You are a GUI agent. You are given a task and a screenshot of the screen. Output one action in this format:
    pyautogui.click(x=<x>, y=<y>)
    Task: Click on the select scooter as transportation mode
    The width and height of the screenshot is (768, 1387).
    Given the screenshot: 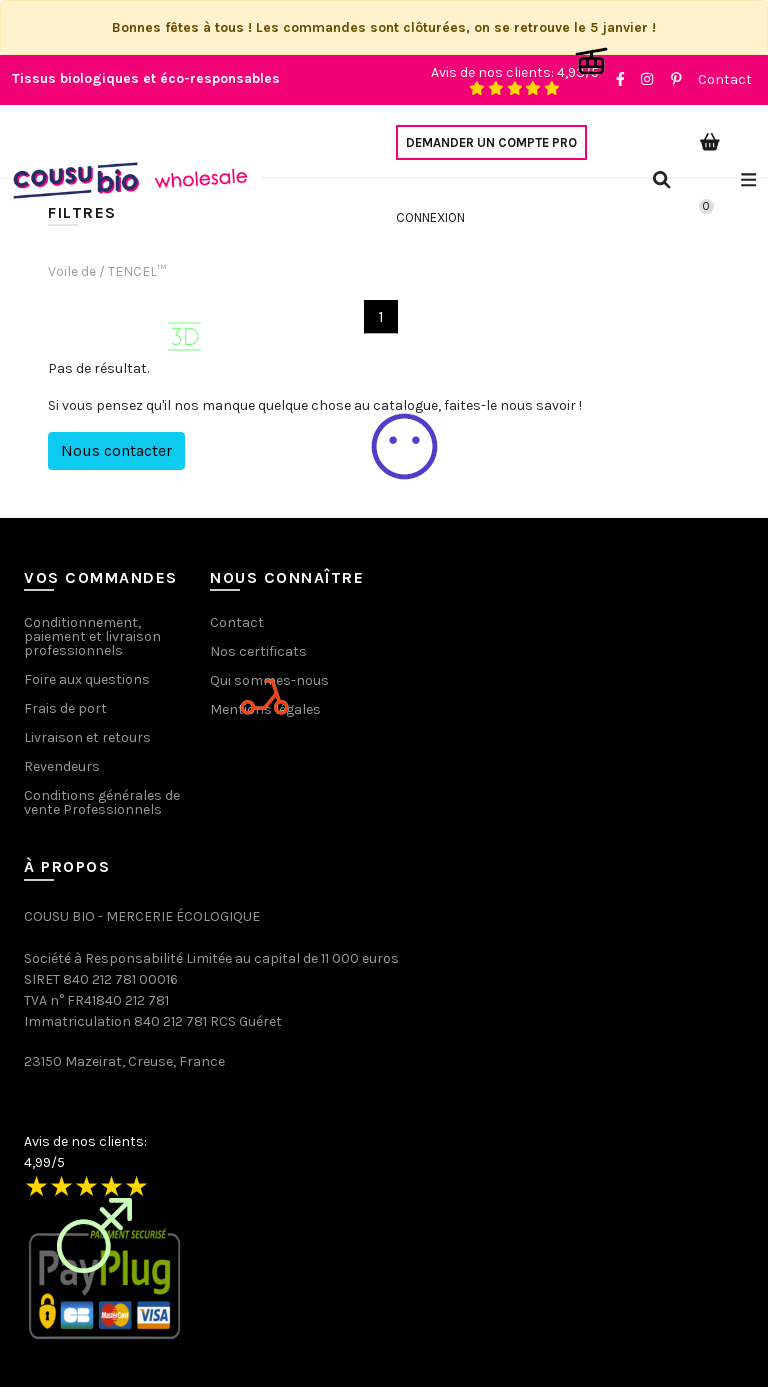 What is the action you would take?
    pyautogui.click(x=264, y=698)
    